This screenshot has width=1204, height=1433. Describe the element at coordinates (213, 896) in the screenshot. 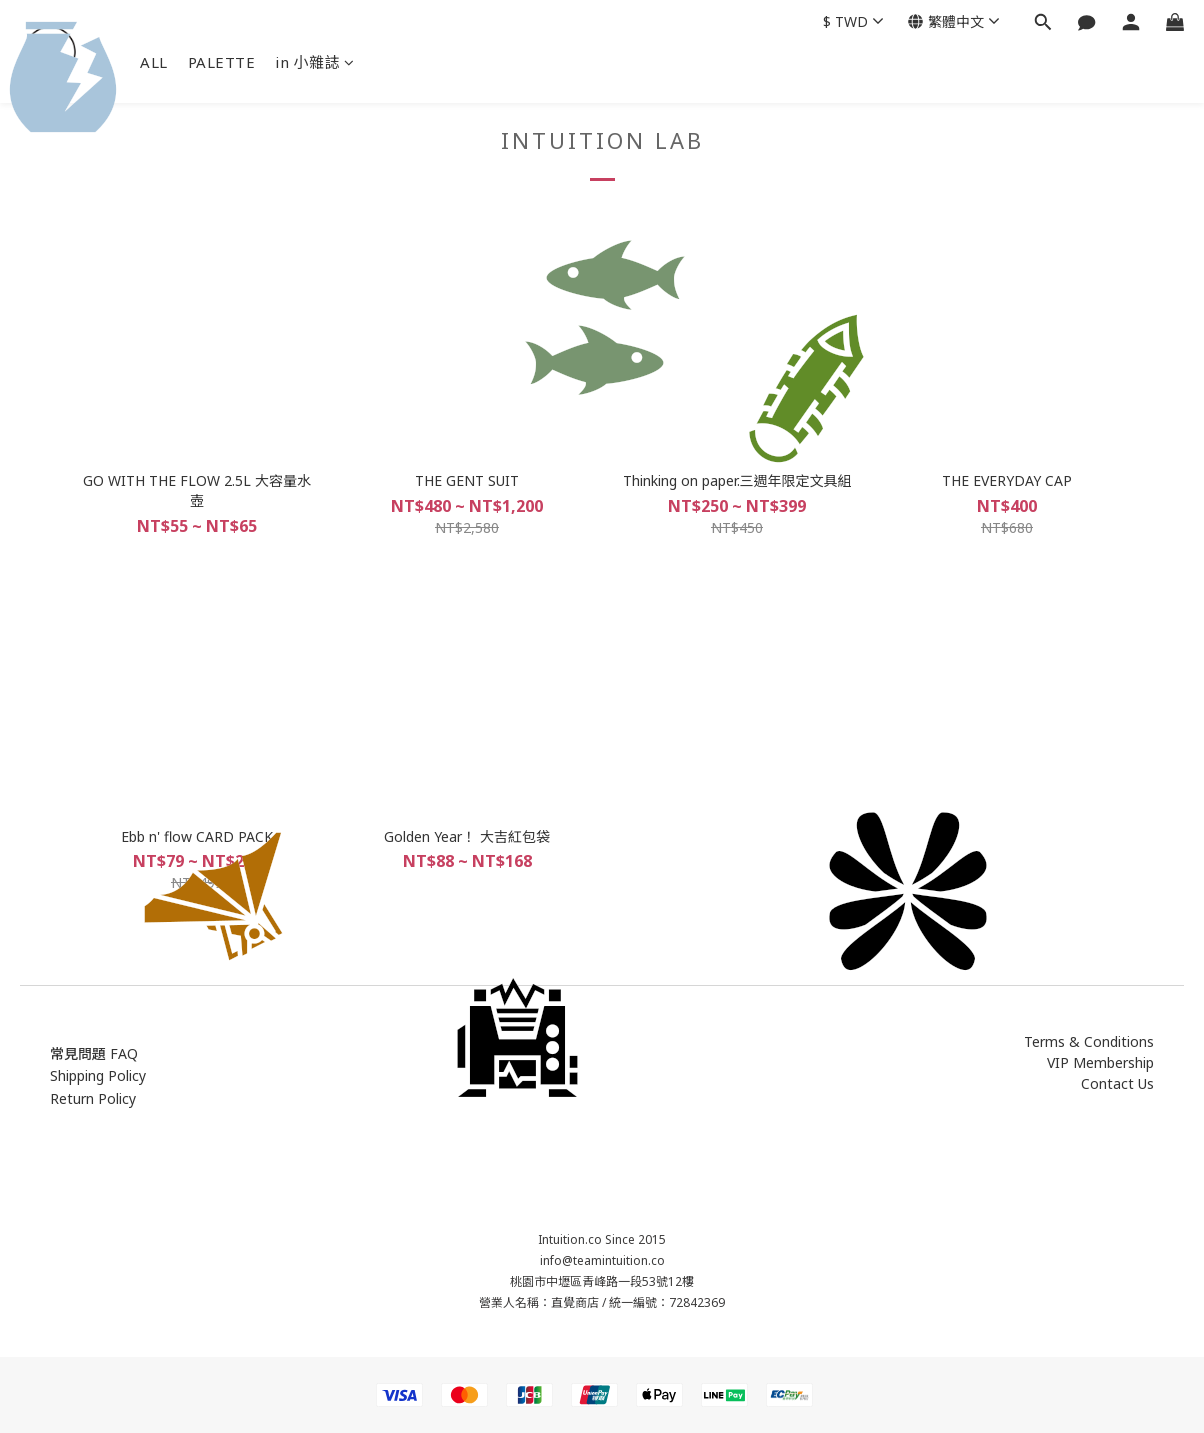

I see `access hang gliding or paragliding activities` at that location.